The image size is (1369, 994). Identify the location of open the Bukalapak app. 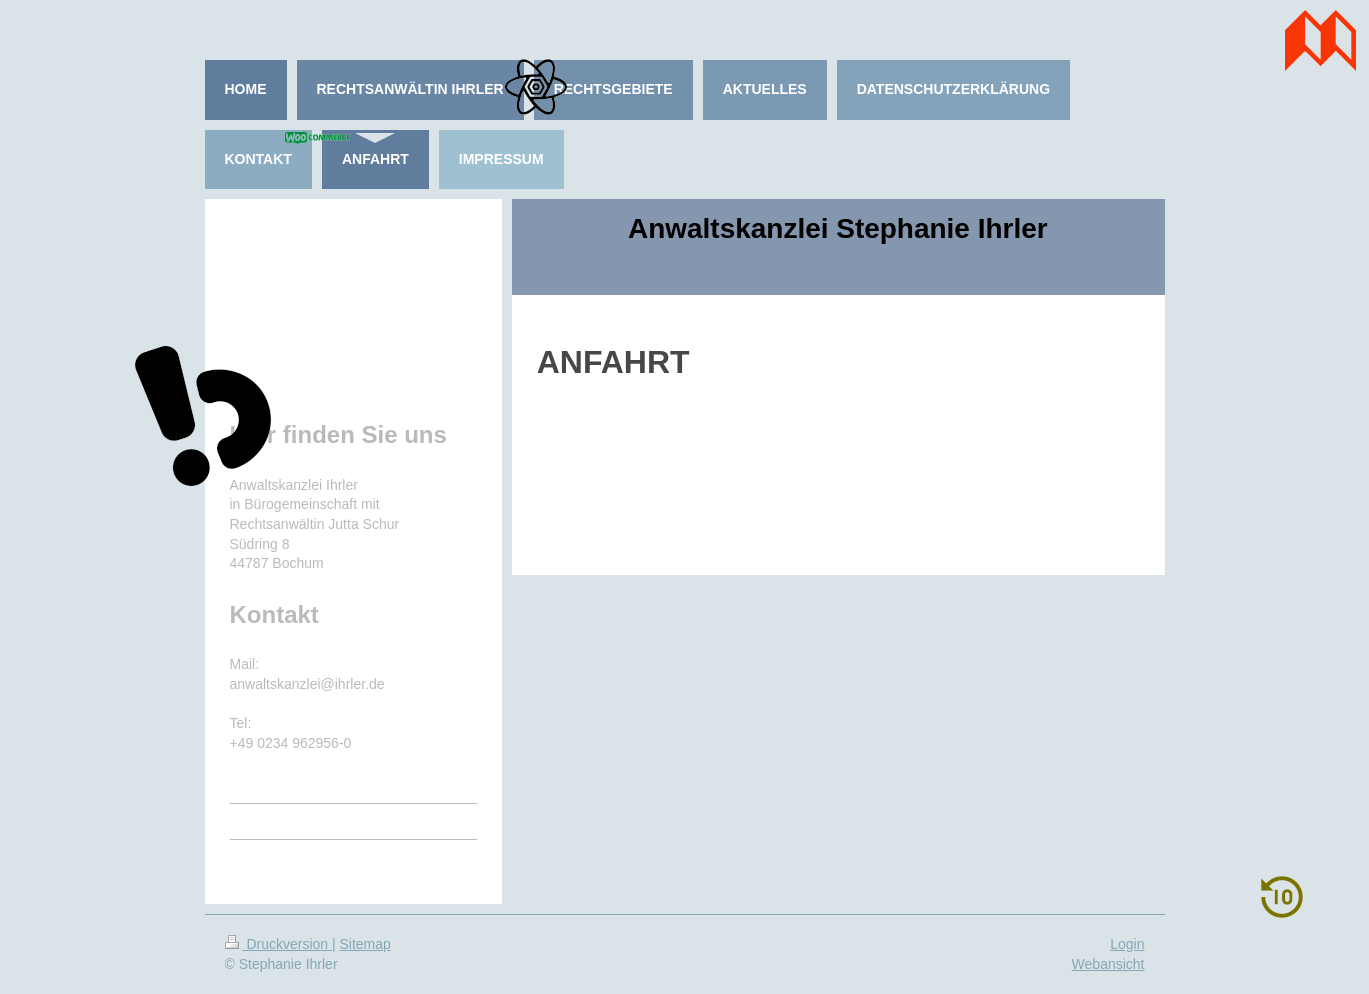
(203, 416).